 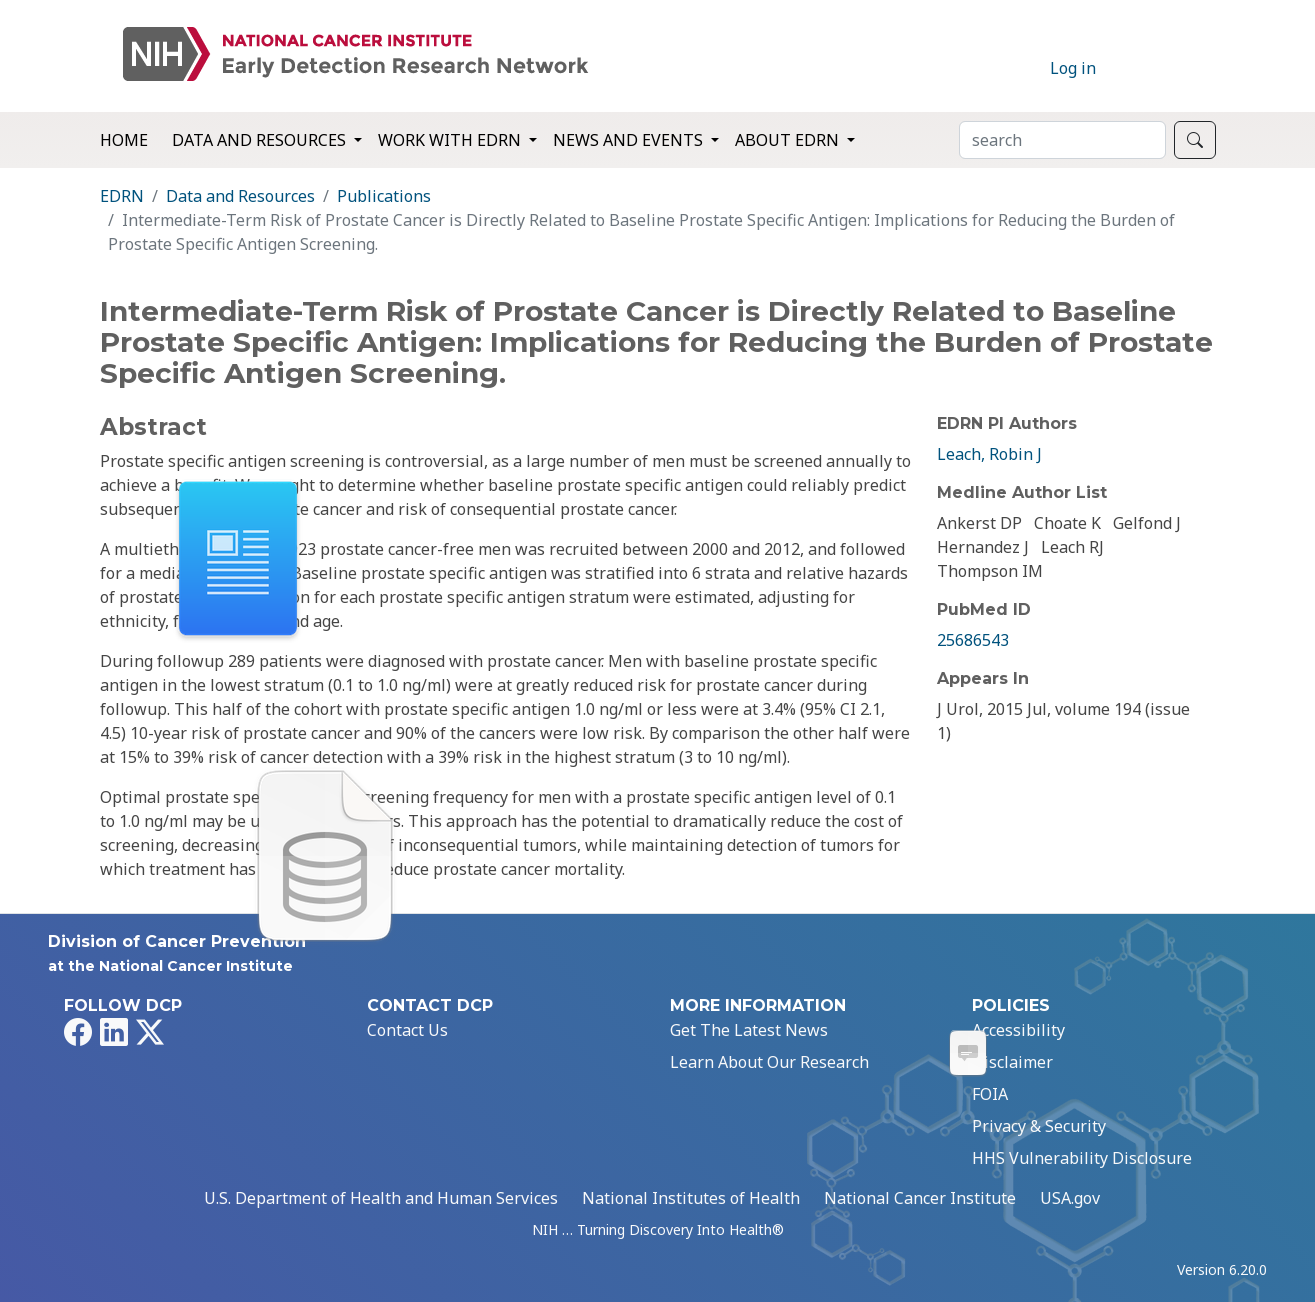 I want to click on microsoft word template file, so click(x=238, y=561).